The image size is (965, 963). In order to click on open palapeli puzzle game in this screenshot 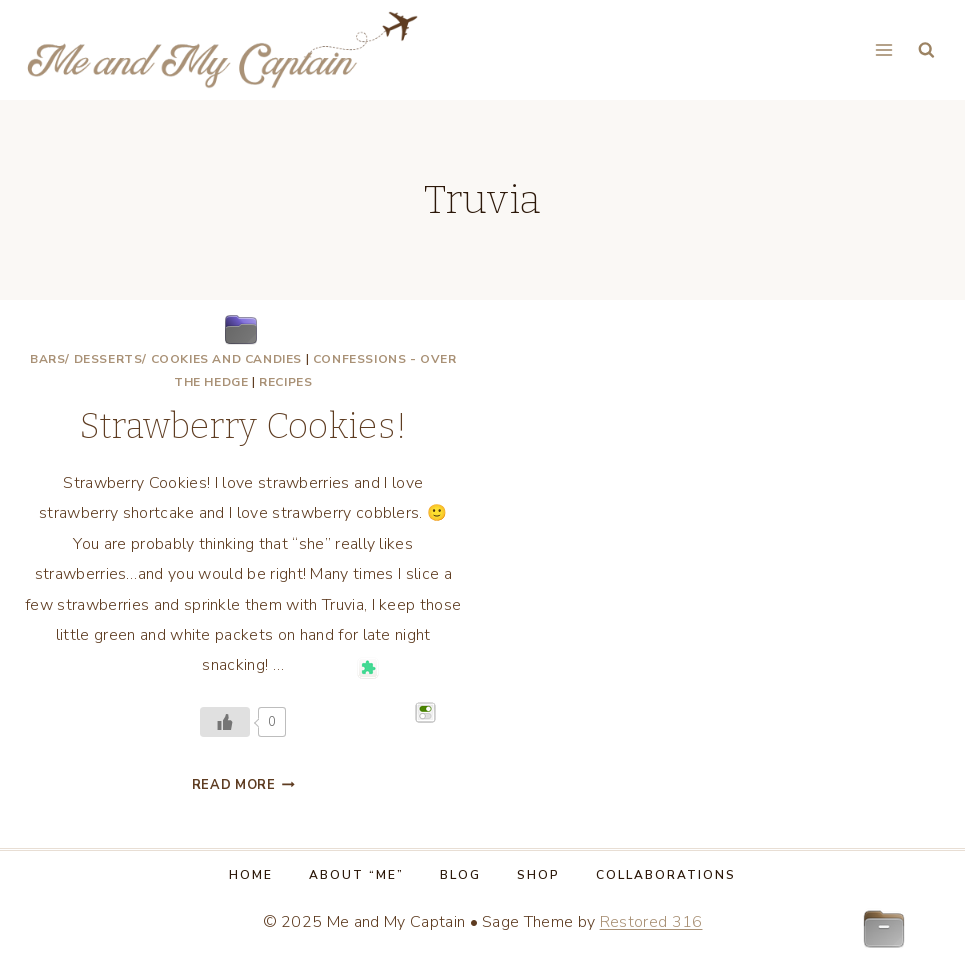, I will do `click(368, 668)`.